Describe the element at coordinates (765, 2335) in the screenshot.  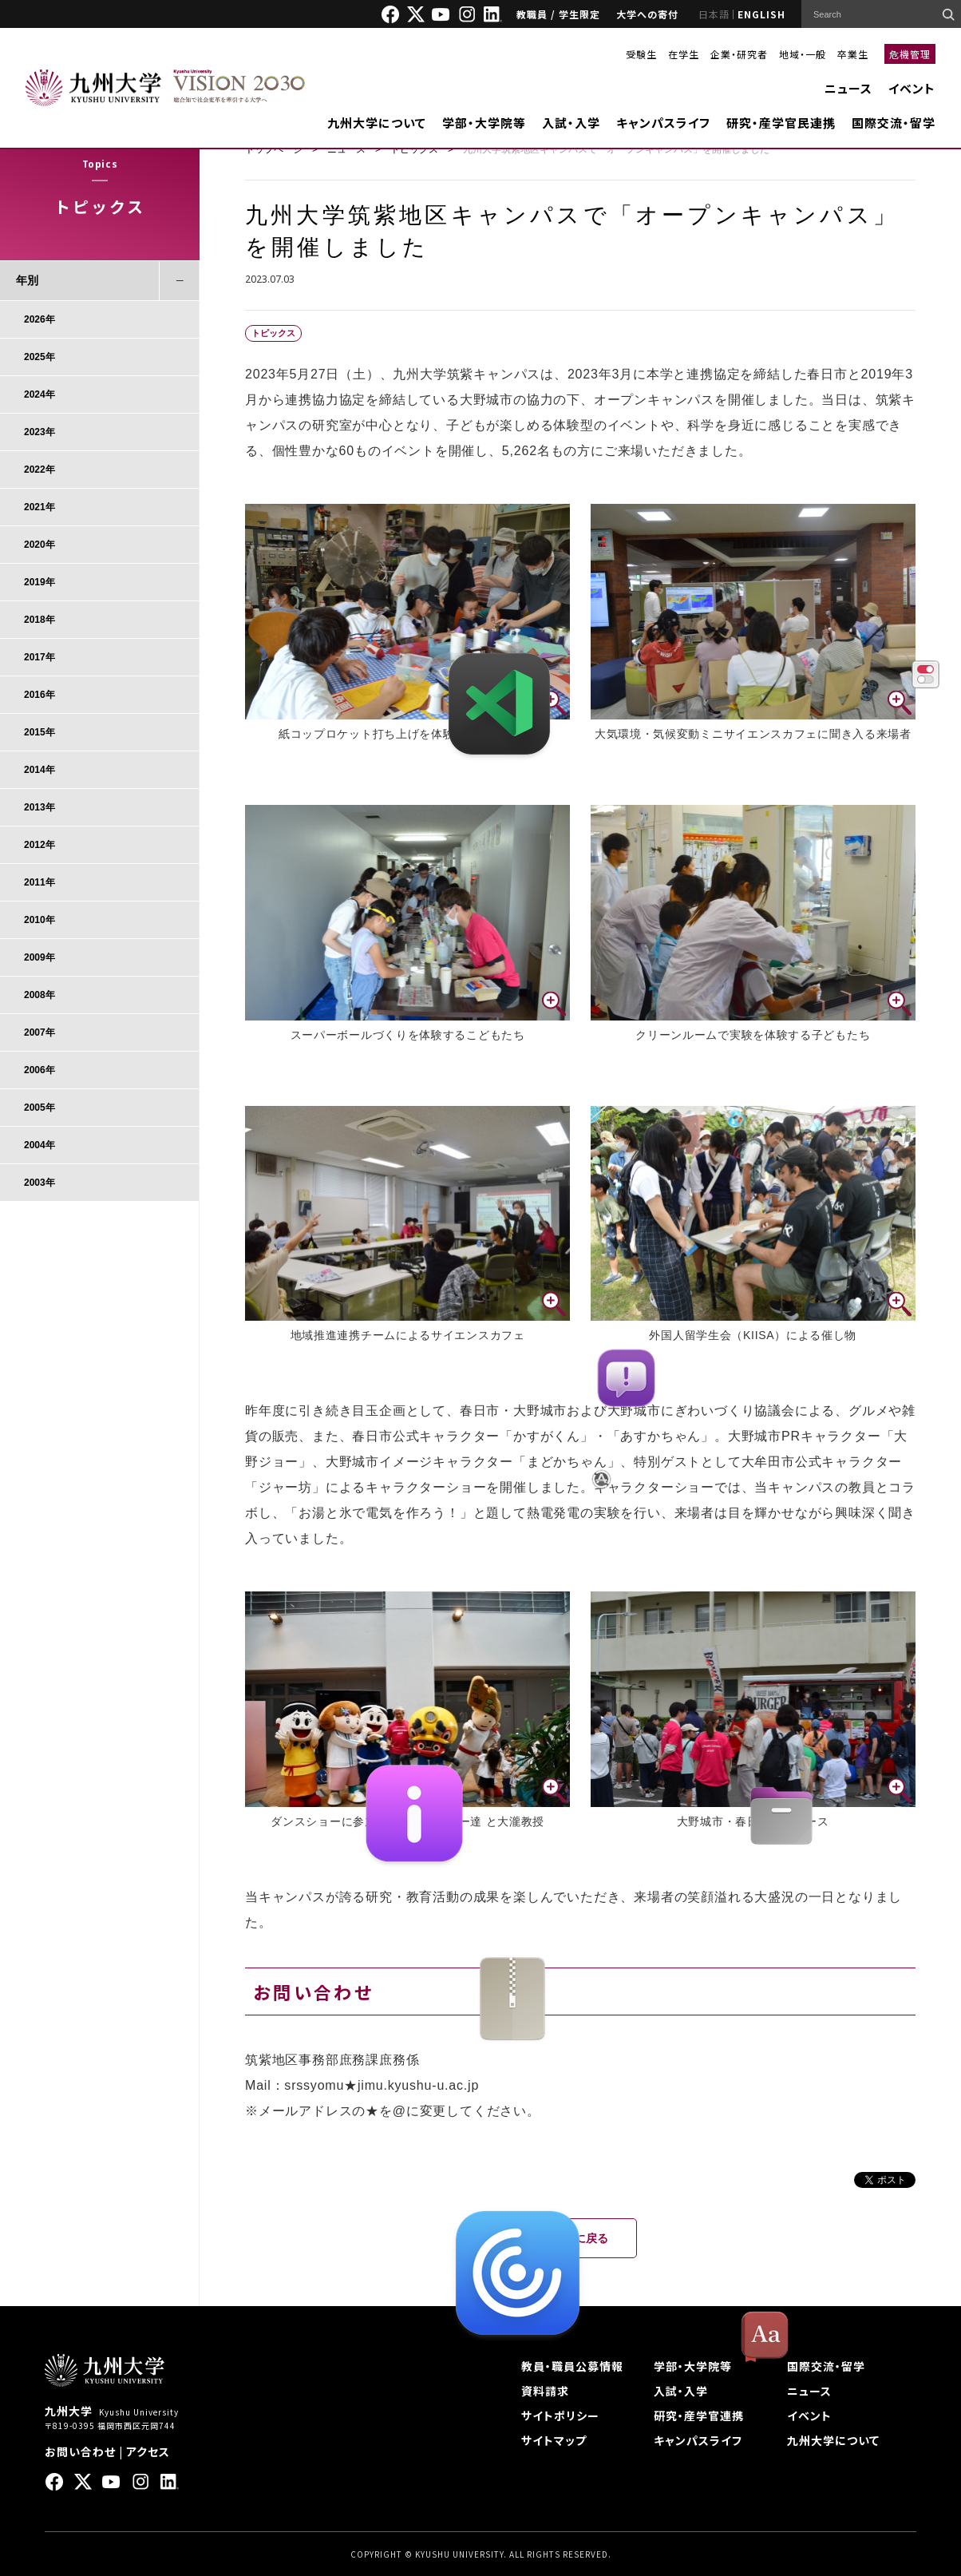
I see `open the dictionary app` at that location.